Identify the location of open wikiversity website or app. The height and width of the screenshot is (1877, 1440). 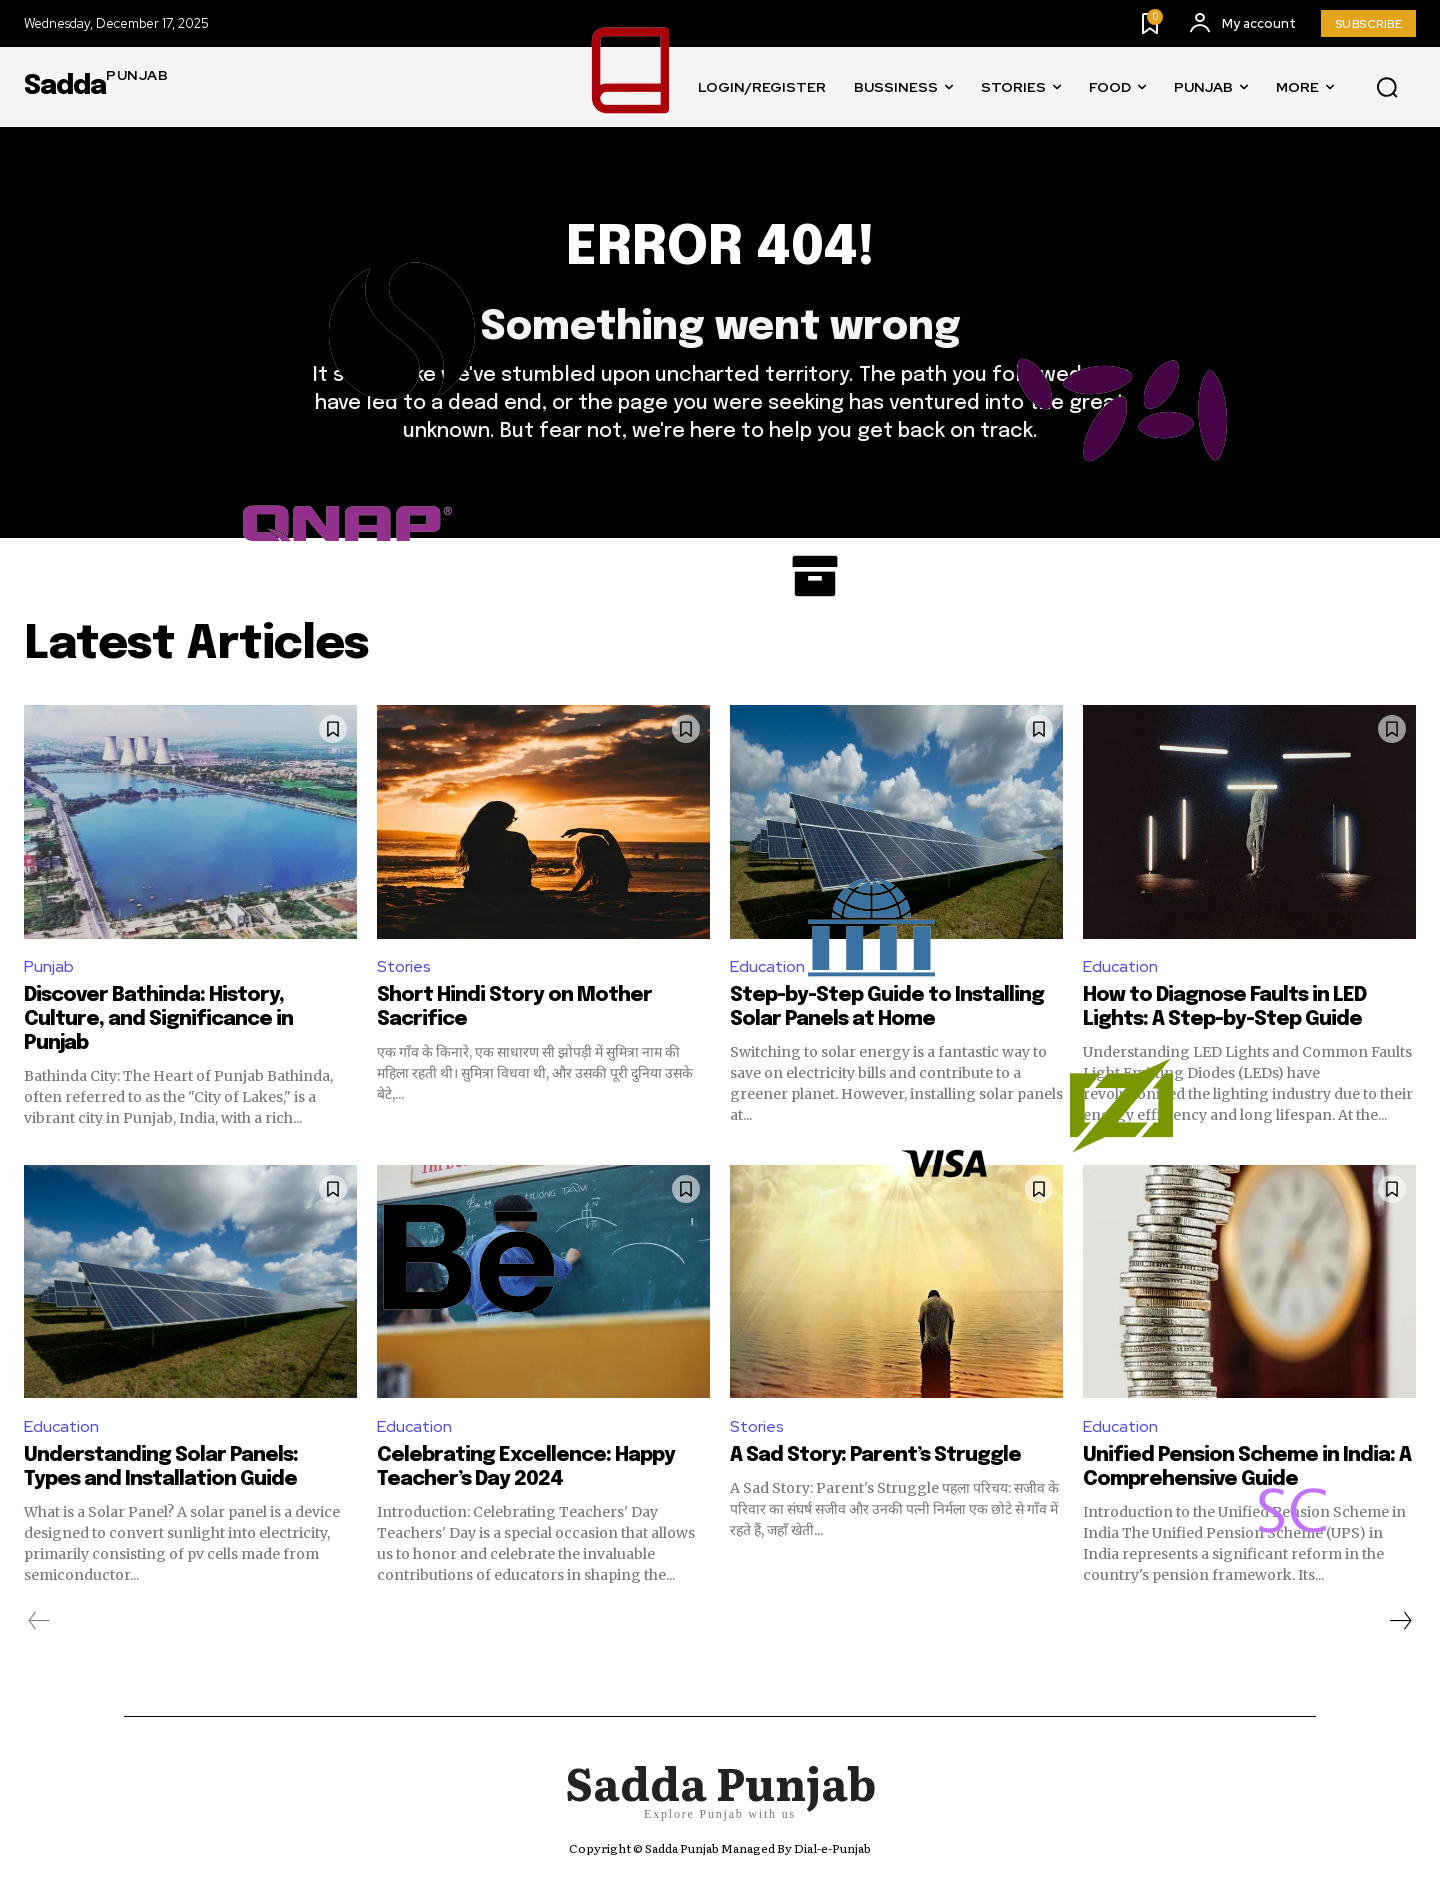
(871, 927).